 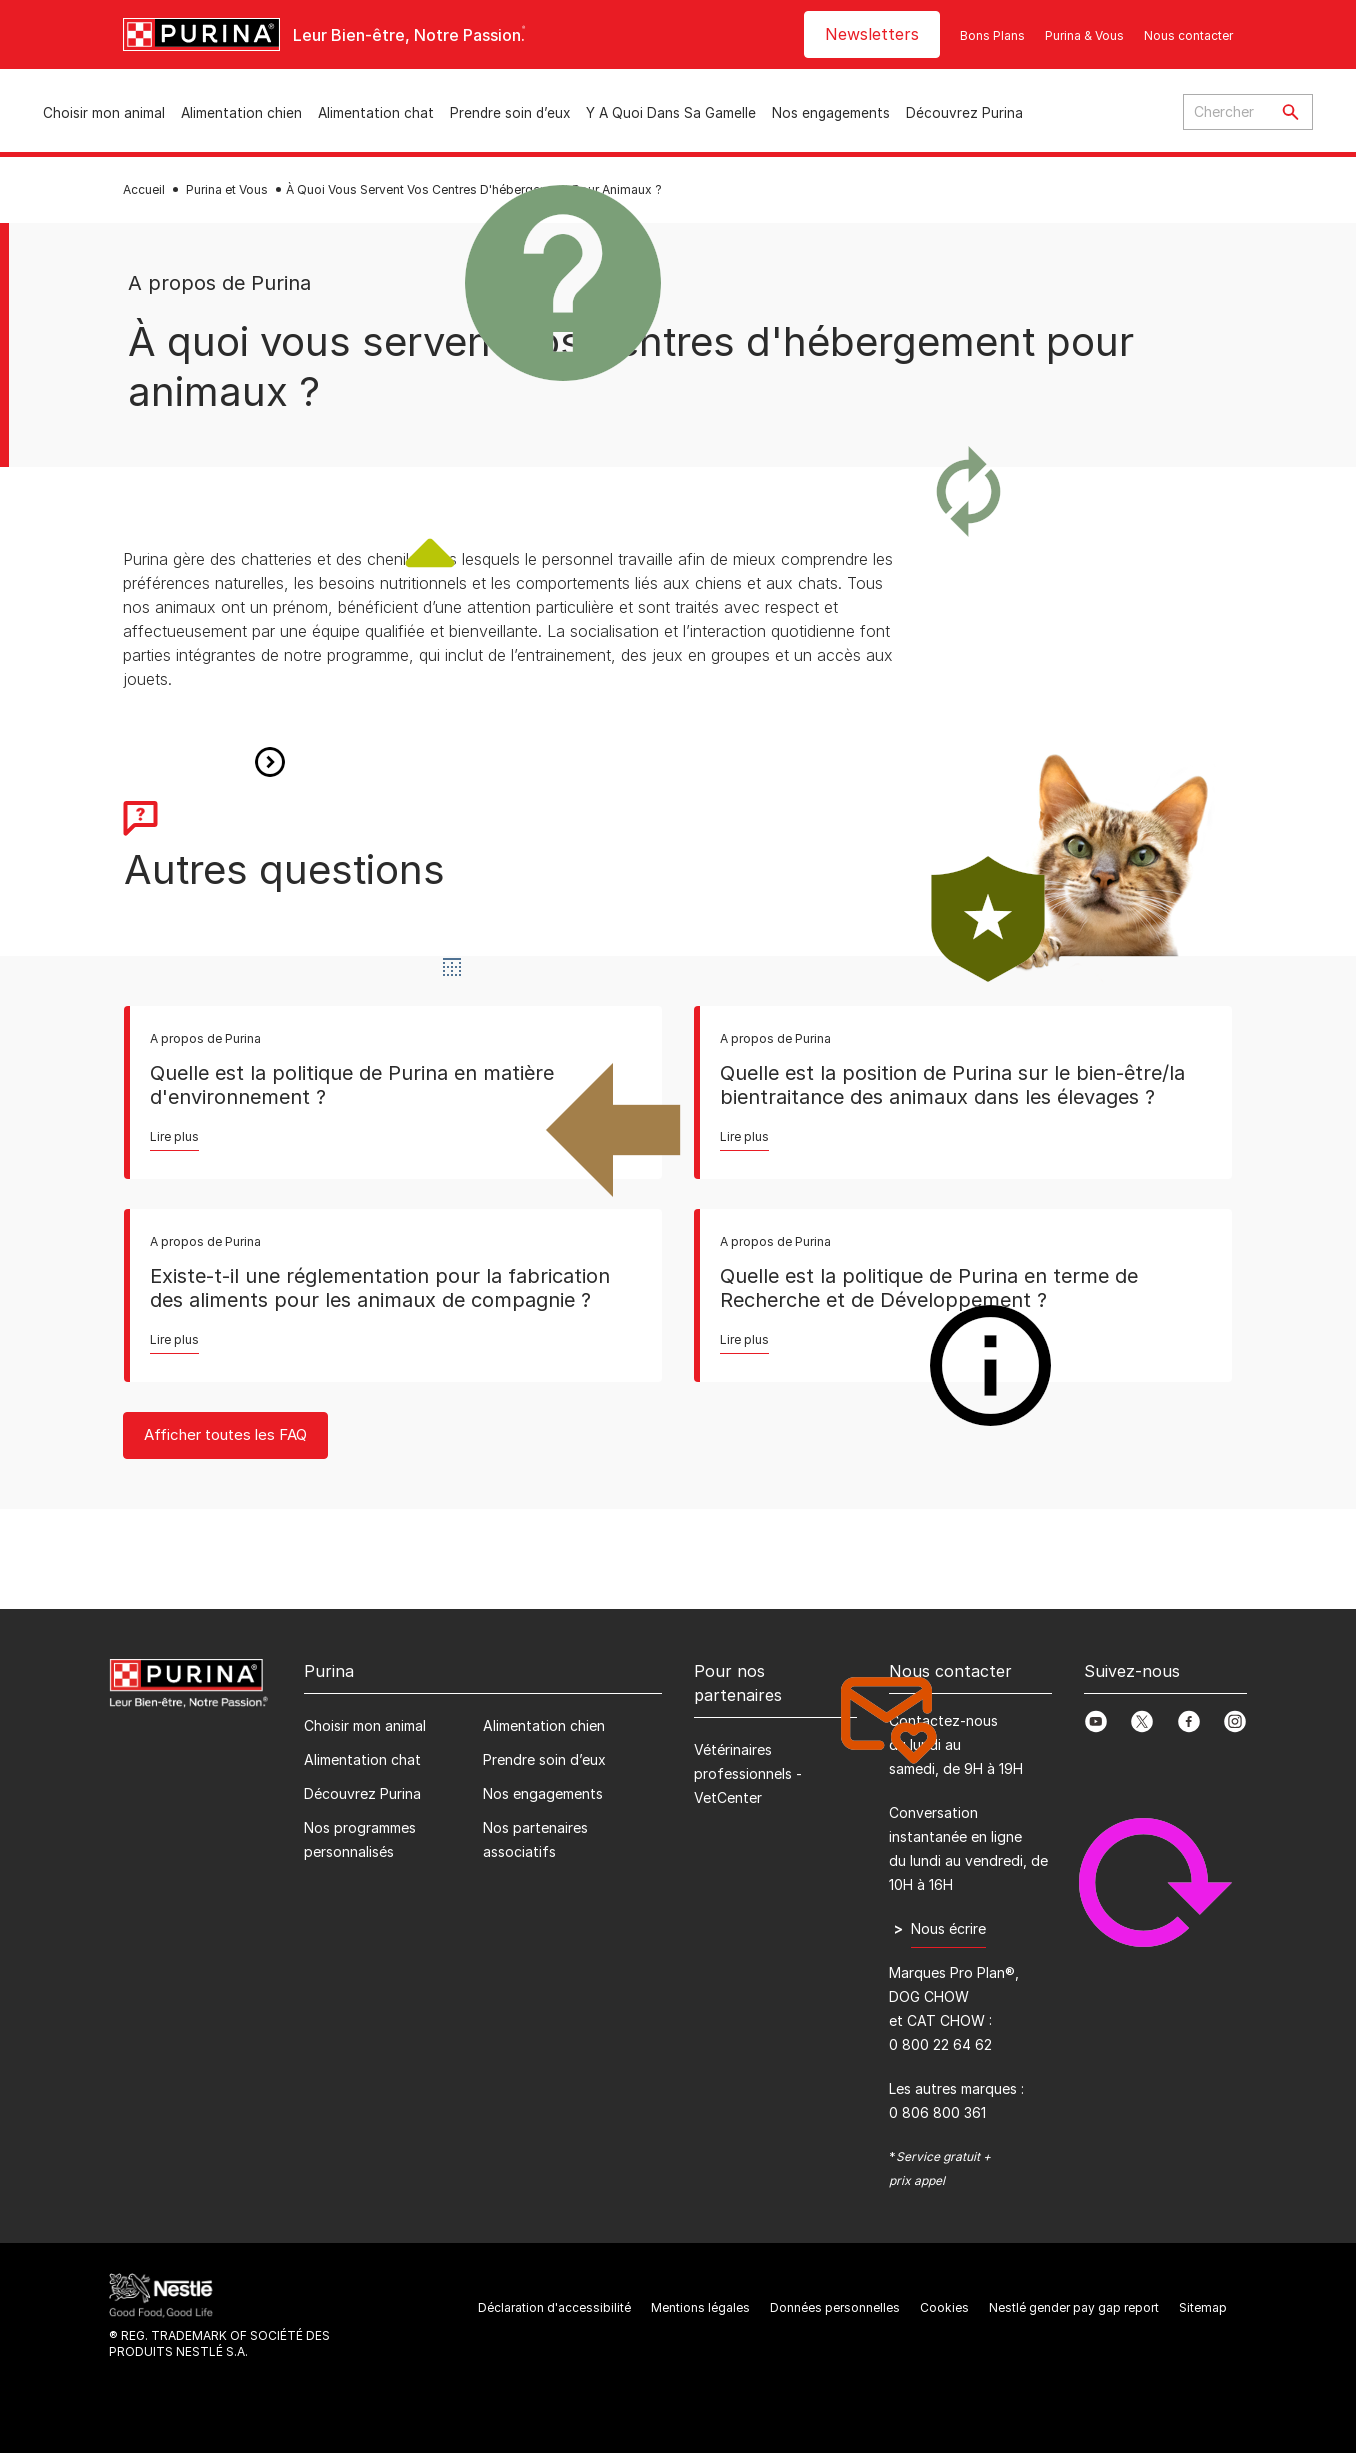 What do you see at coordinates (430, 555) in the screenshot?
I see `collapse an expanded section` at bounding box center [430, 555].